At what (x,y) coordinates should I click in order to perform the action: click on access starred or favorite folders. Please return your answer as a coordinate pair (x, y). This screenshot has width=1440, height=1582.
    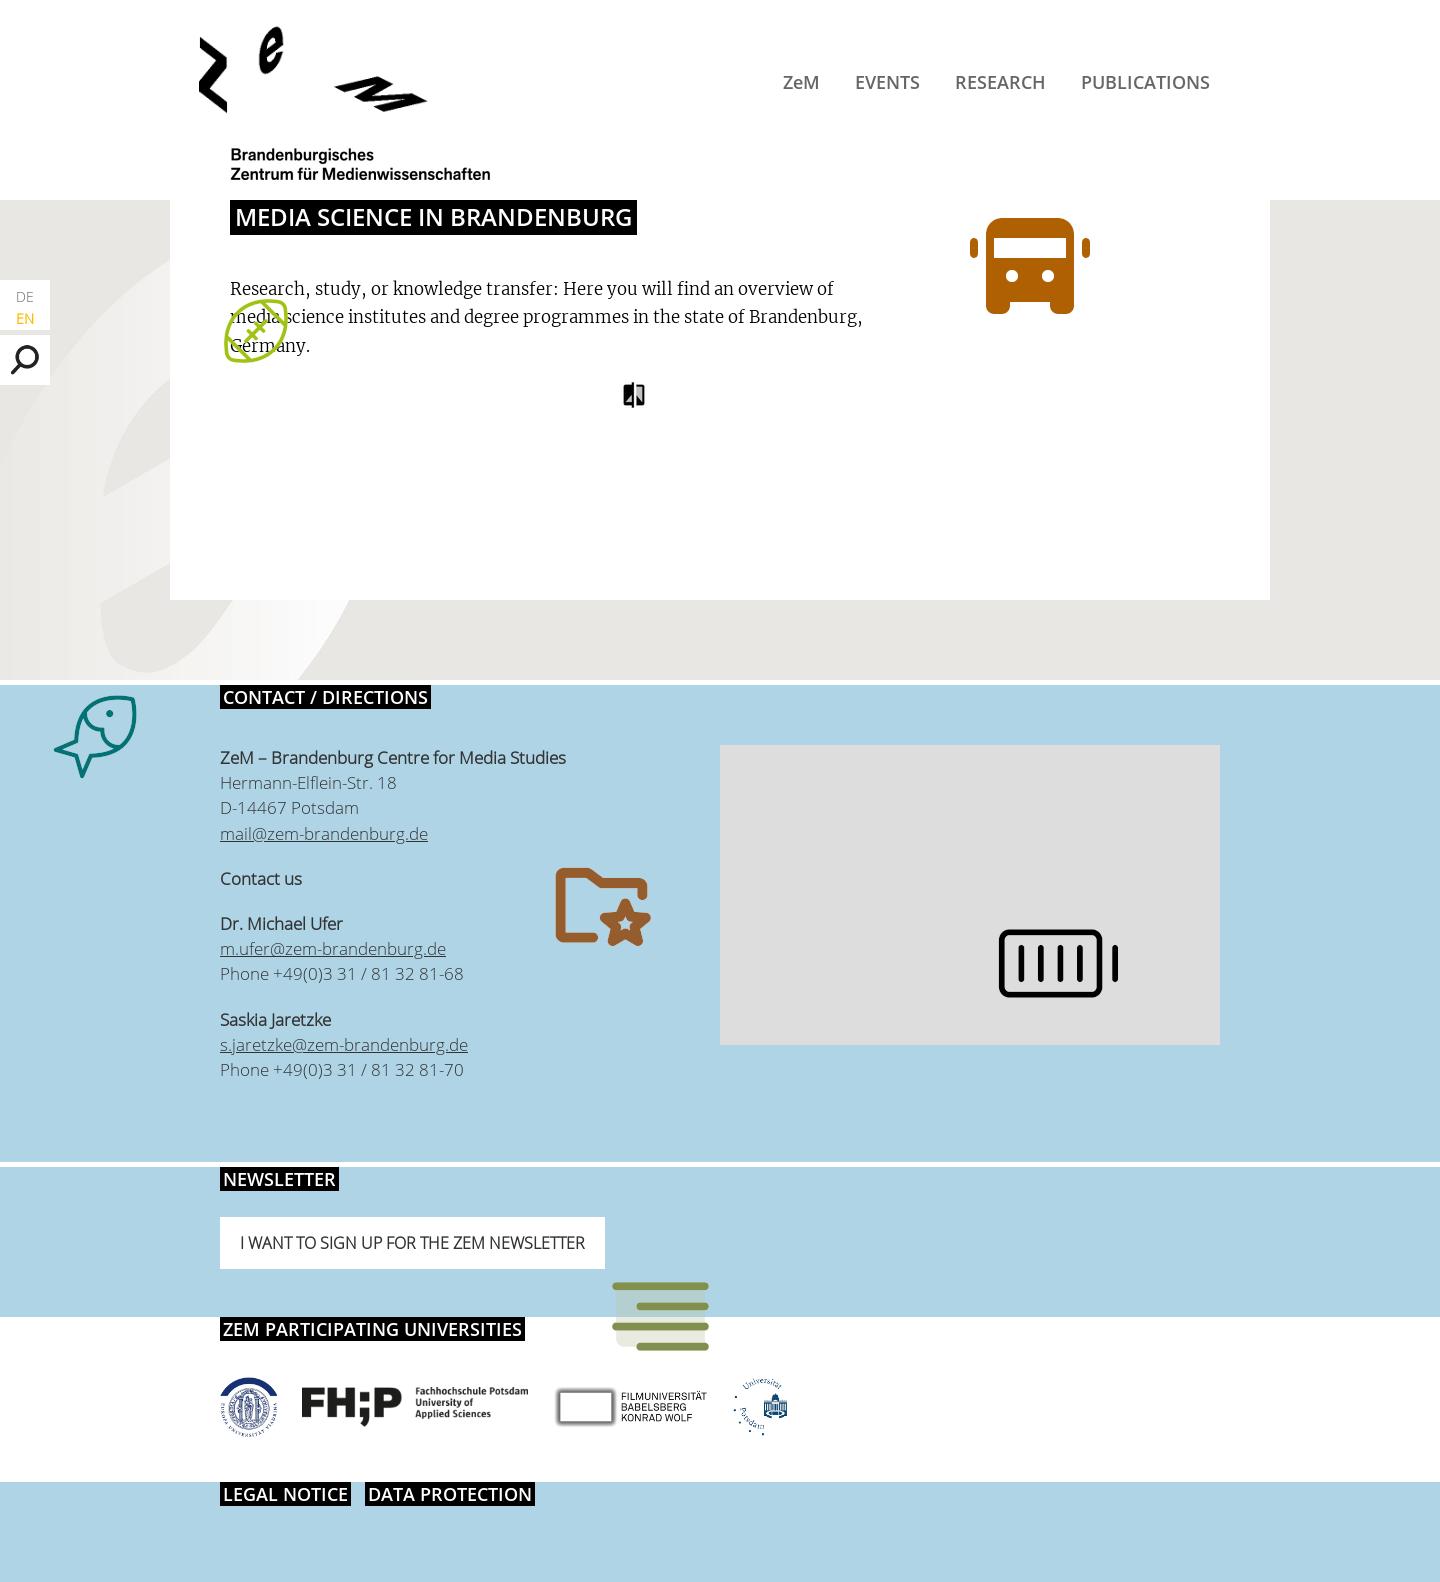
    Looking at the image, I should click on (601, 903).